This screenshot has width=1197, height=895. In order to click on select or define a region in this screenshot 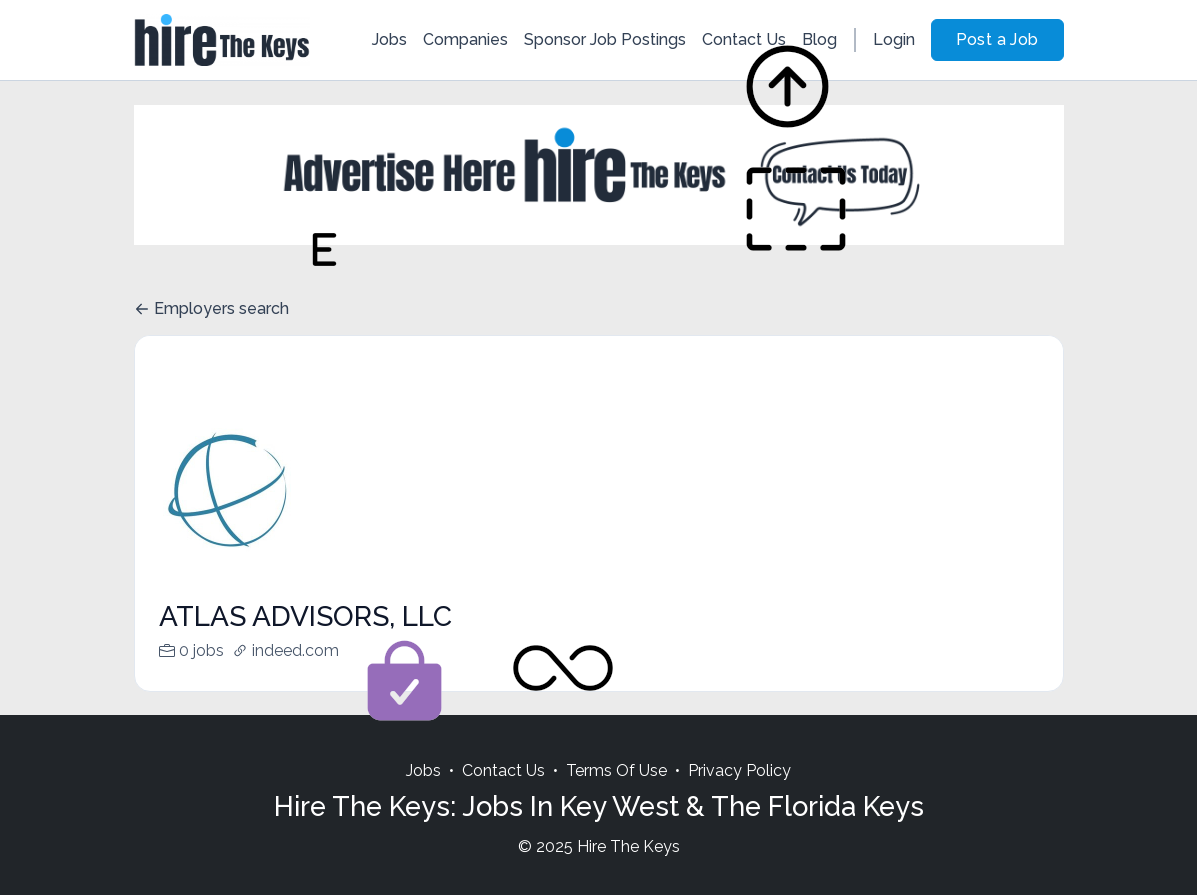, I will do `click(796, 209)`.